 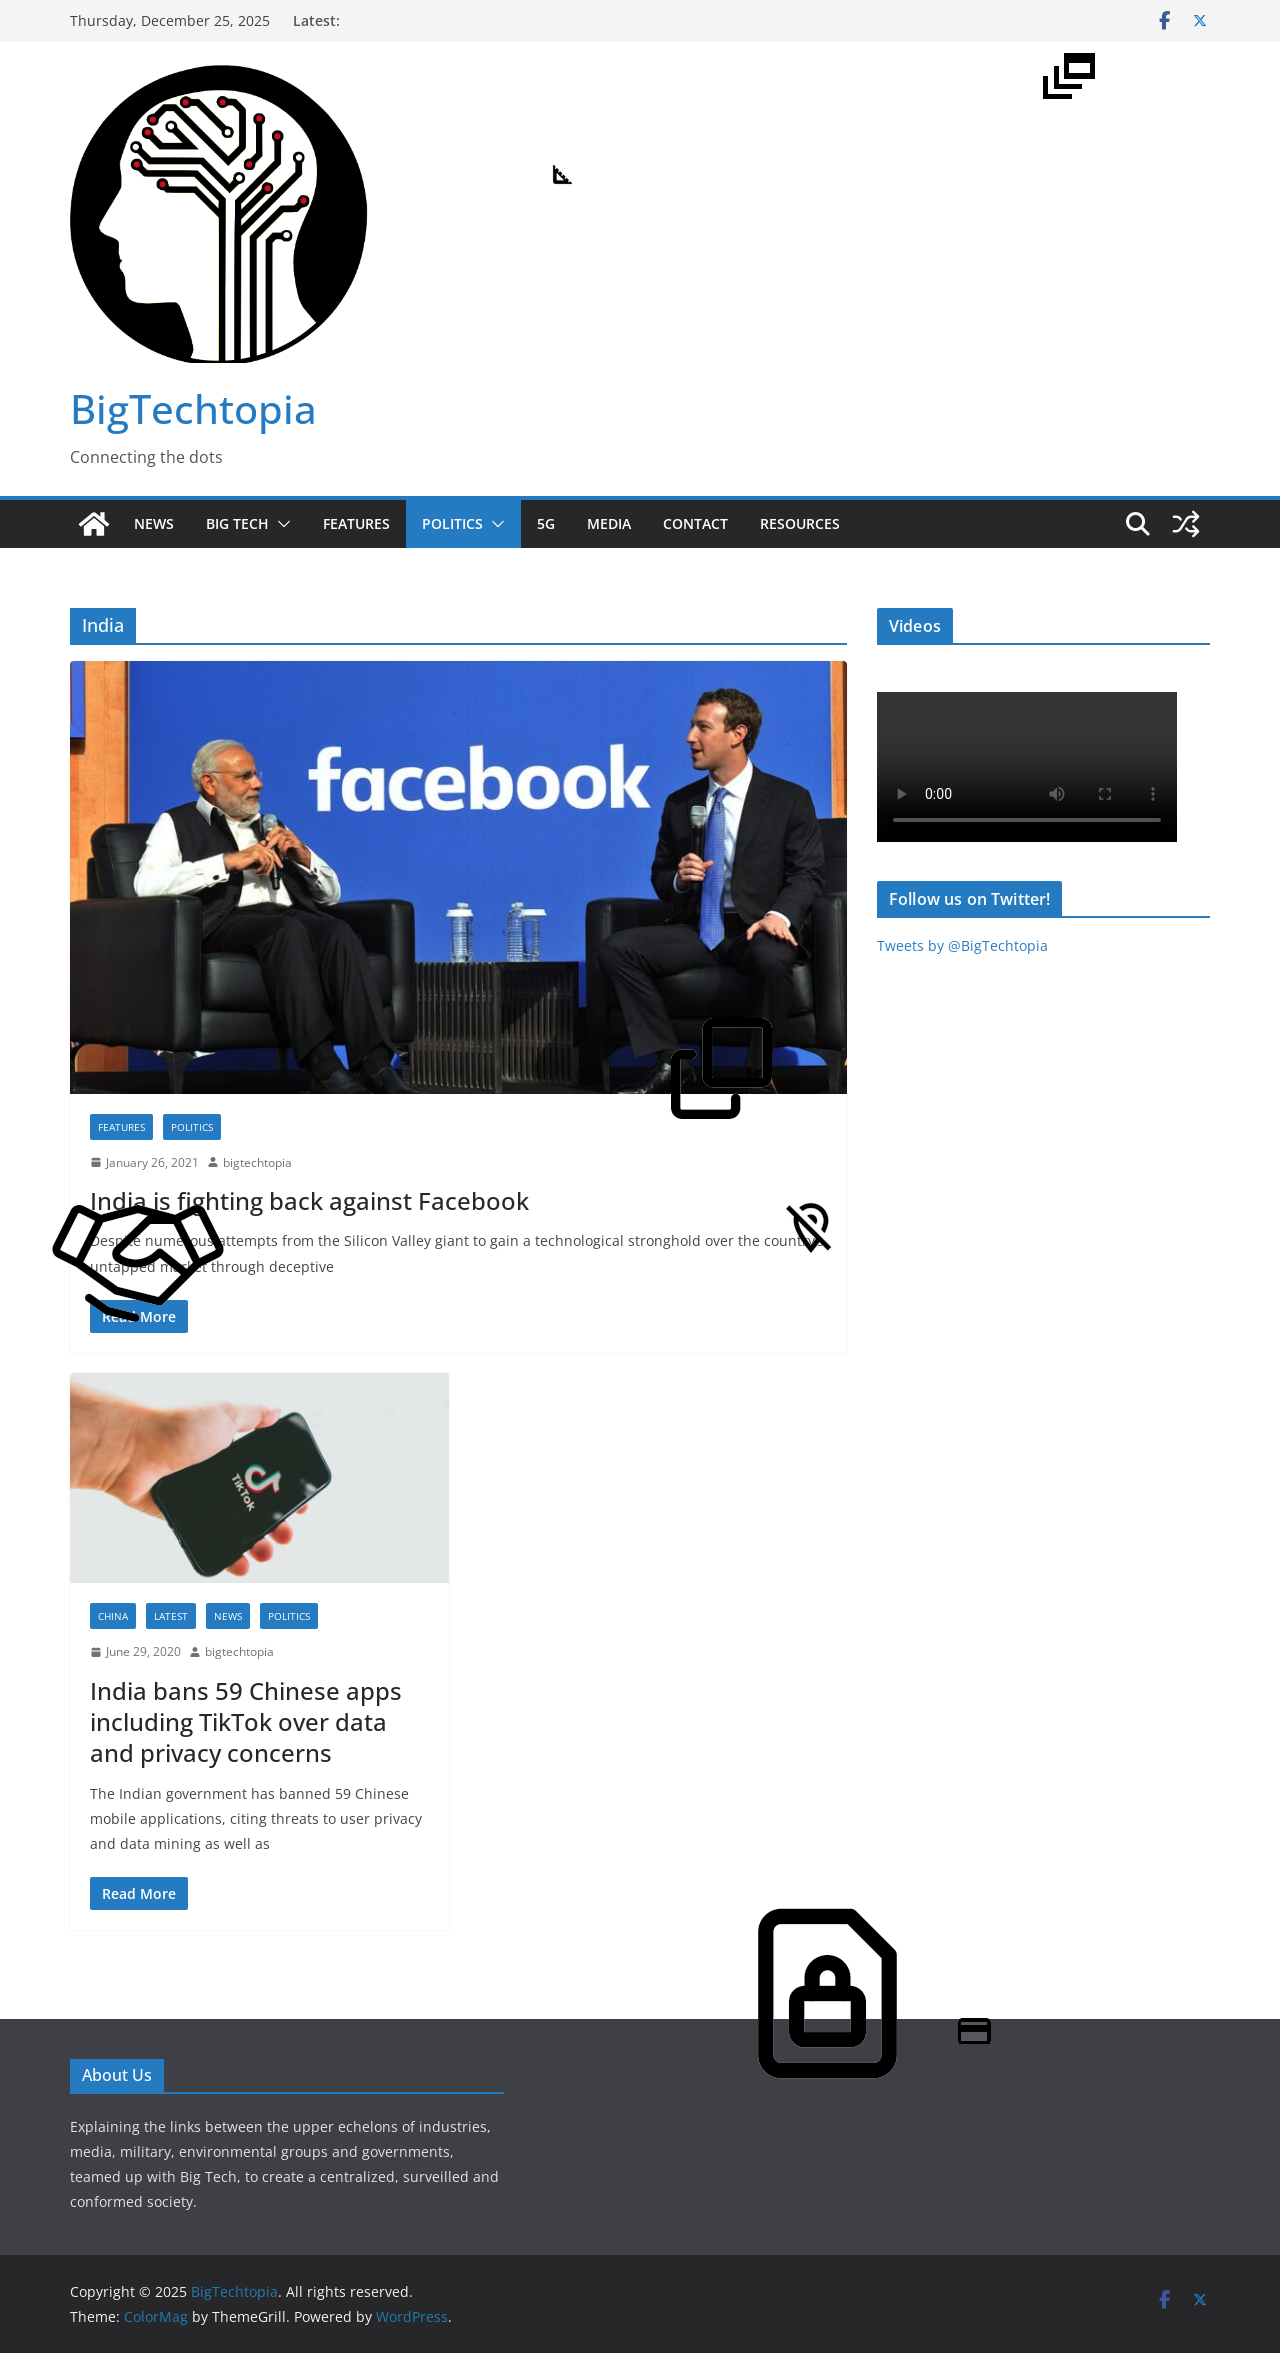 What do you see at coordinates (974, 2031) in the screenshot?
I see `access payment methods` at bounding box center [974, 2031].